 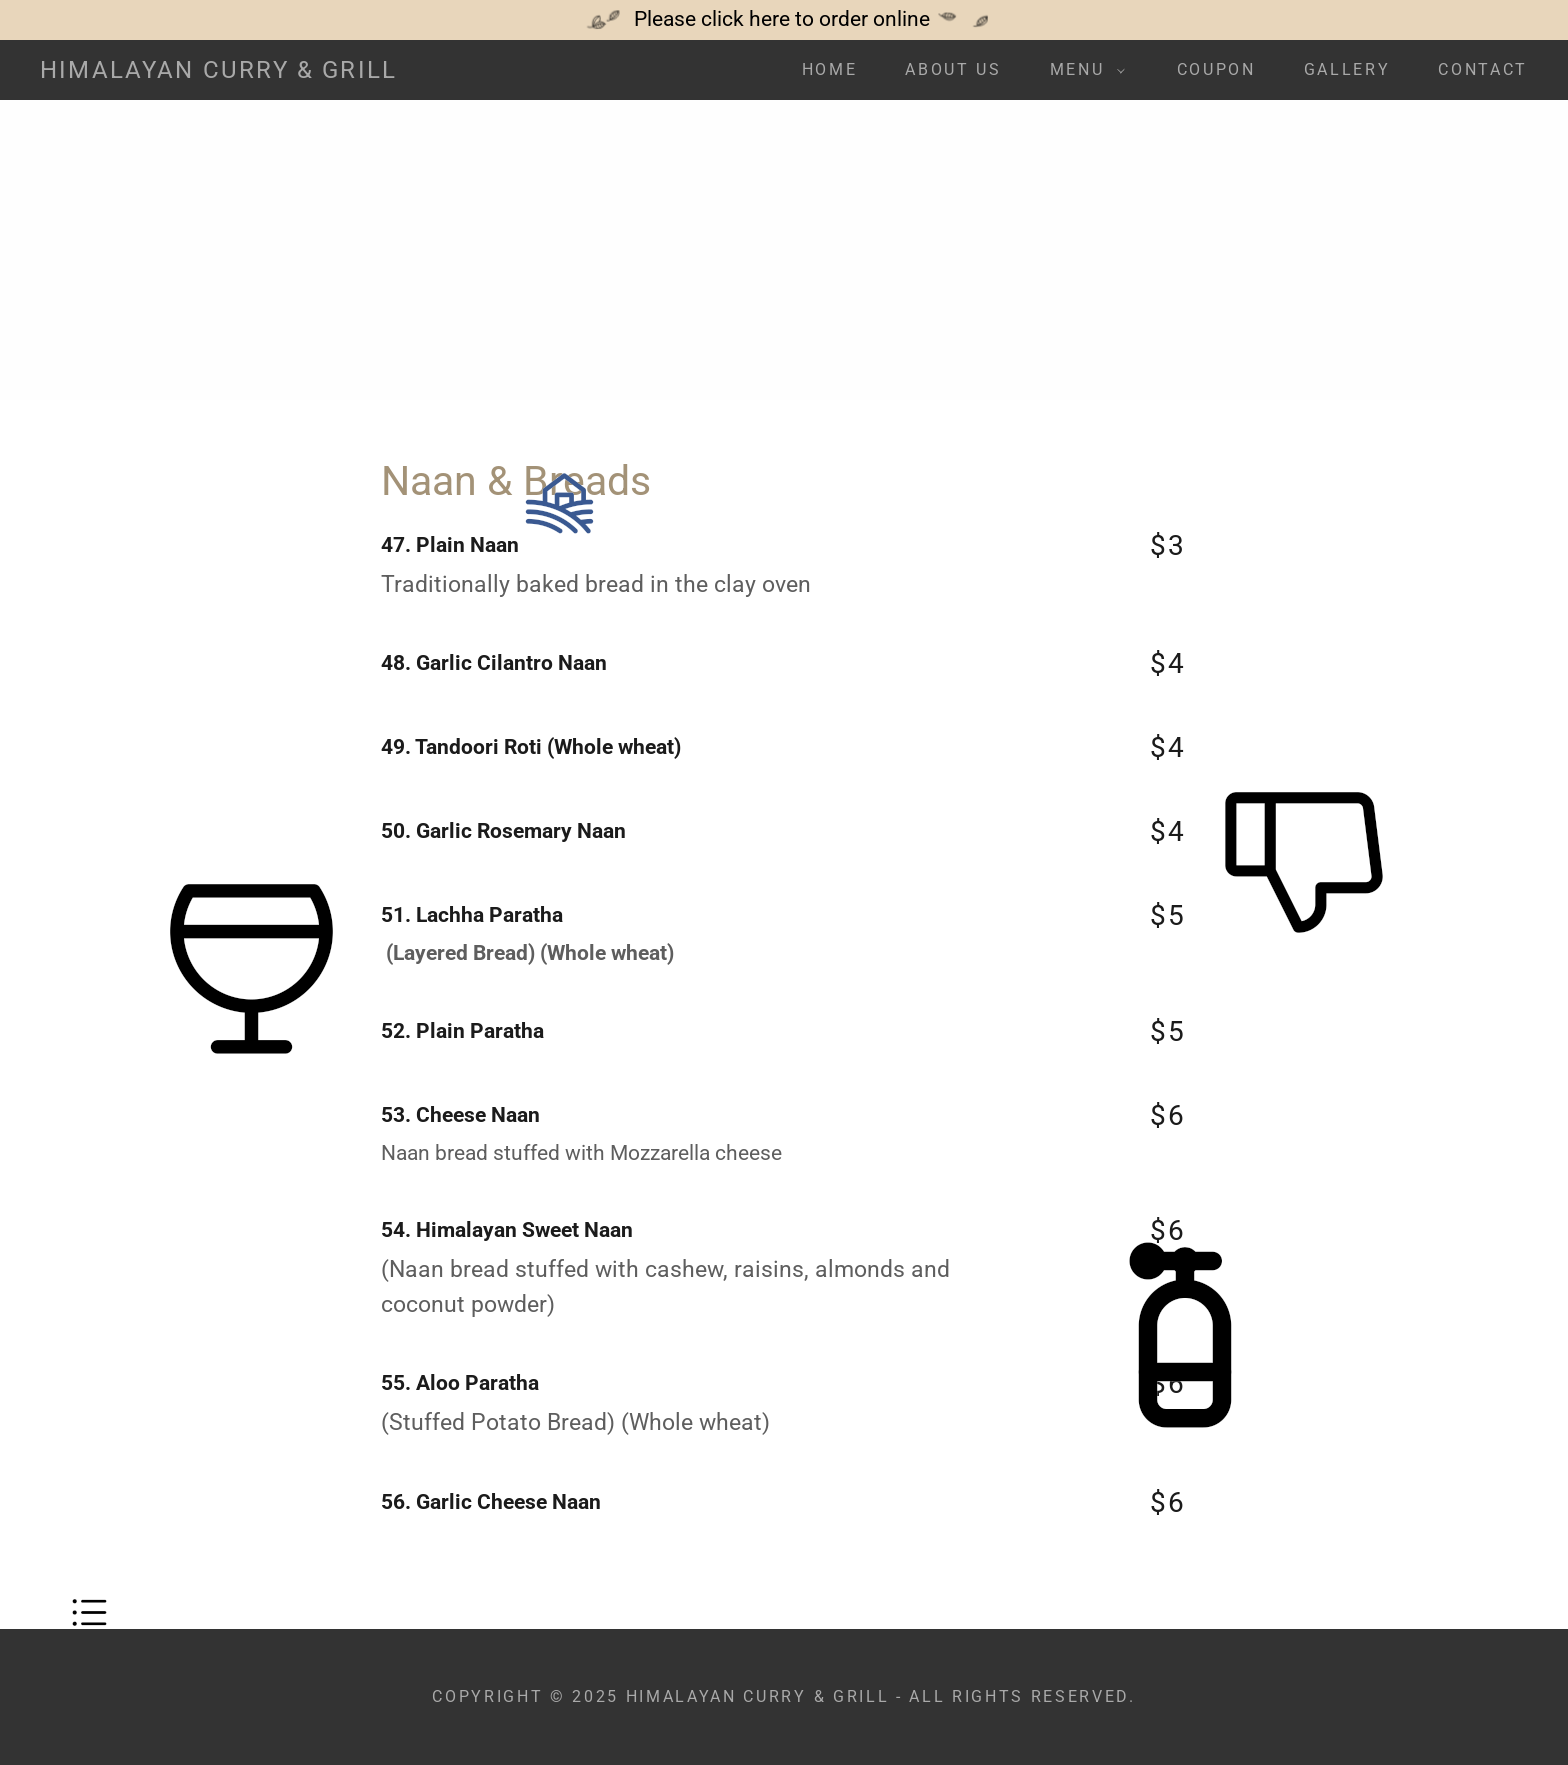 What do you see at coordinates (1304, 854) in the screenshot?
I see `dislike or downvote content` at bounding box center [1304, 854].